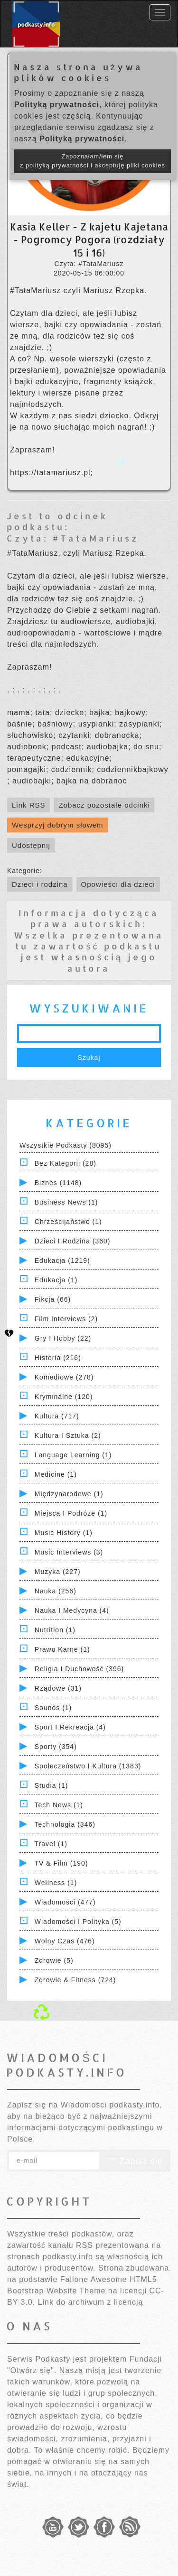  What do you see at coordinates (9, 1334) in the screenshot?
I see `indicates a broken or failed favorite` at bounding box center [9, 1334].